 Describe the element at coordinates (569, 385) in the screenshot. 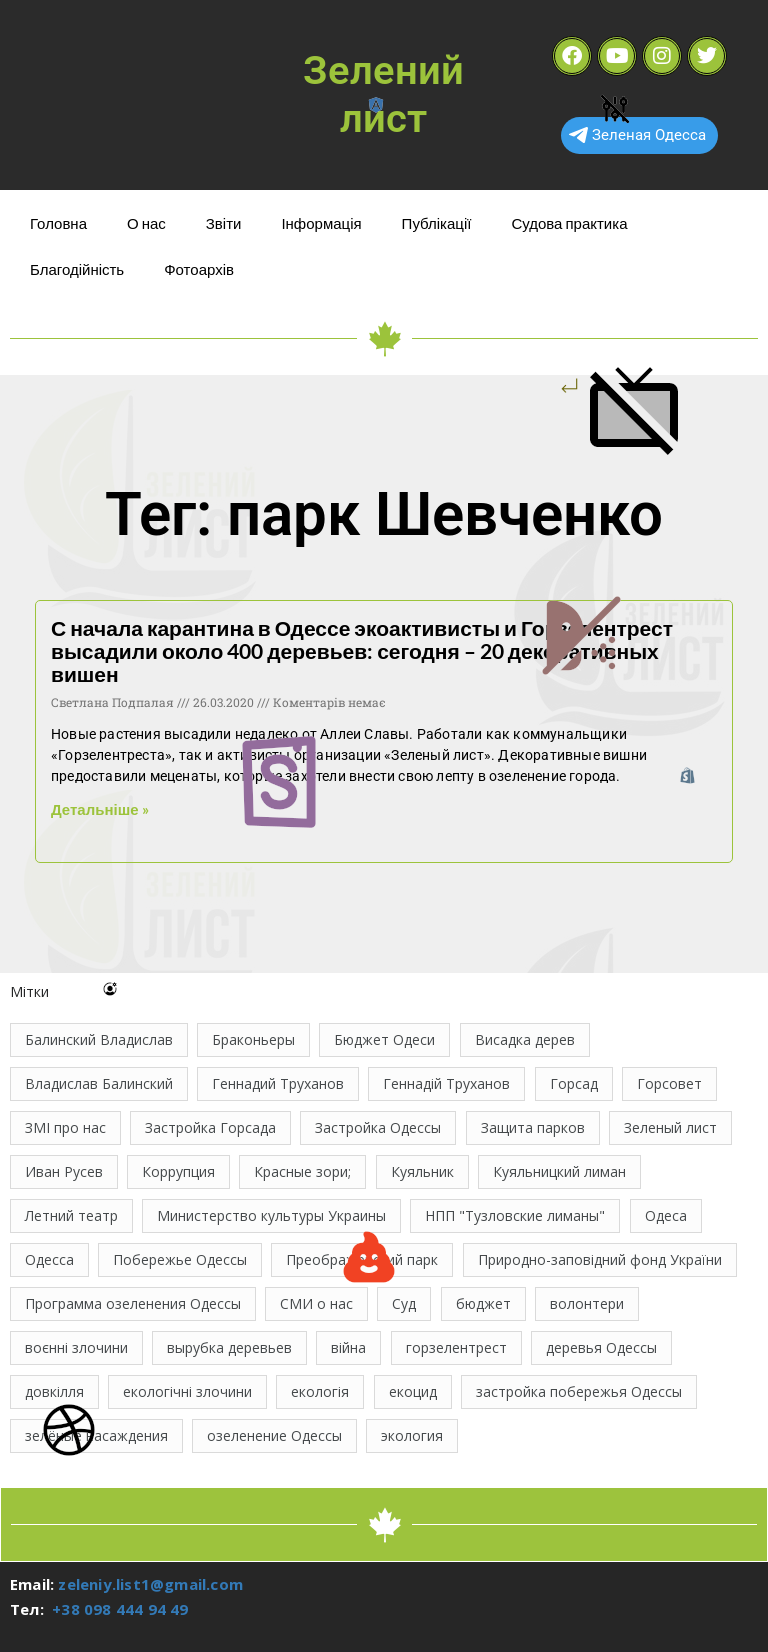

I see `return to previous line or entry` at that location.